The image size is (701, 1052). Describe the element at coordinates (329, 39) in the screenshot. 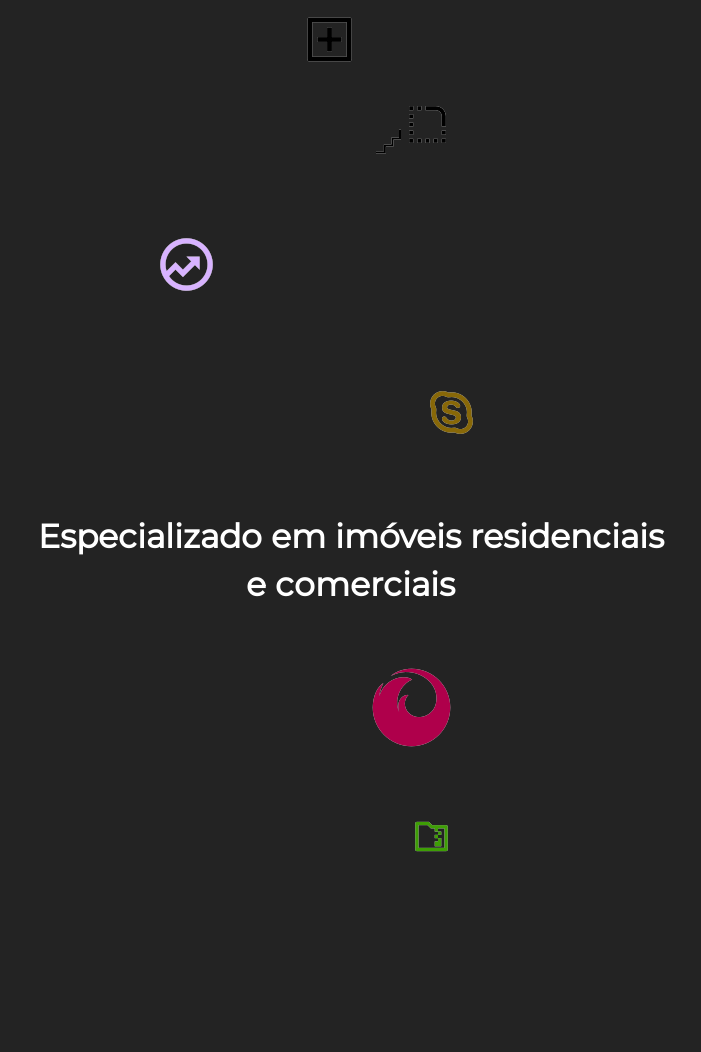

I see `add a new item or create new content` at that location.